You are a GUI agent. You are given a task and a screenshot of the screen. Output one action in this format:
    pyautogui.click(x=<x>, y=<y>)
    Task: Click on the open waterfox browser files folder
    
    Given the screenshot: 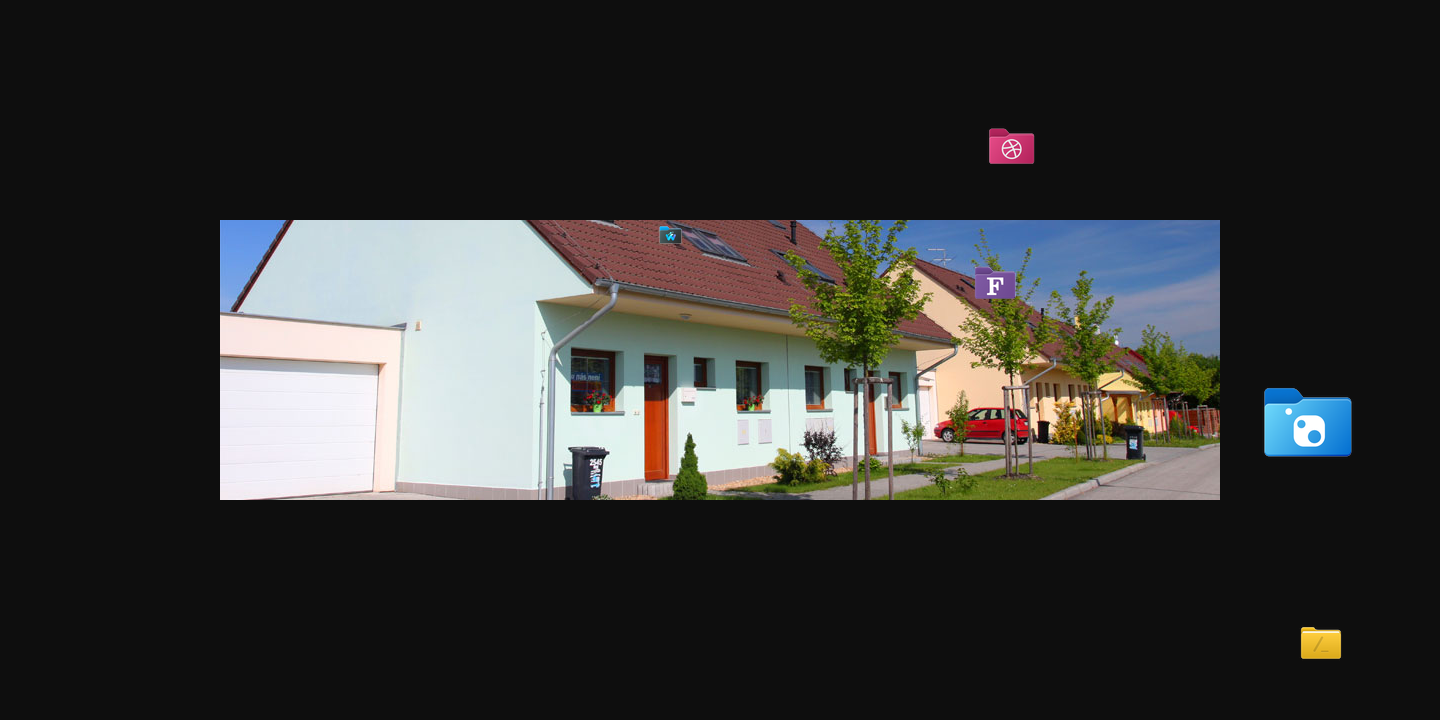 What is the action you would take?
    pyautogui.click(x=670, y=235)
    